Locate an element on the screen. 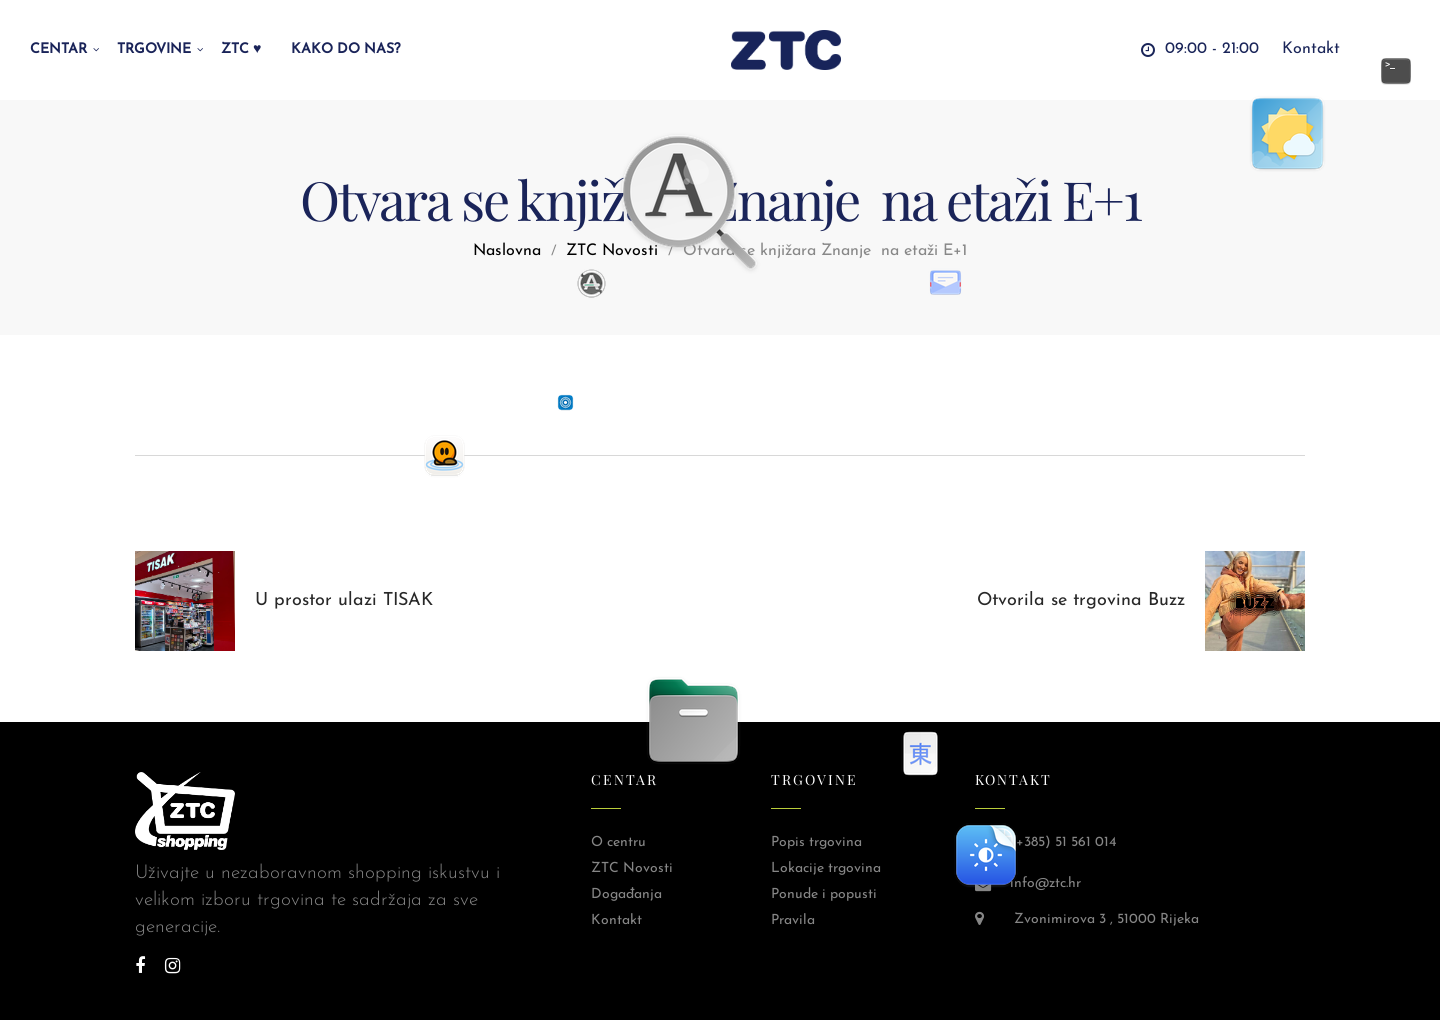 This screenshot has width=1440, height=1020. open the terminal application is located at coordinates (1396, 71).